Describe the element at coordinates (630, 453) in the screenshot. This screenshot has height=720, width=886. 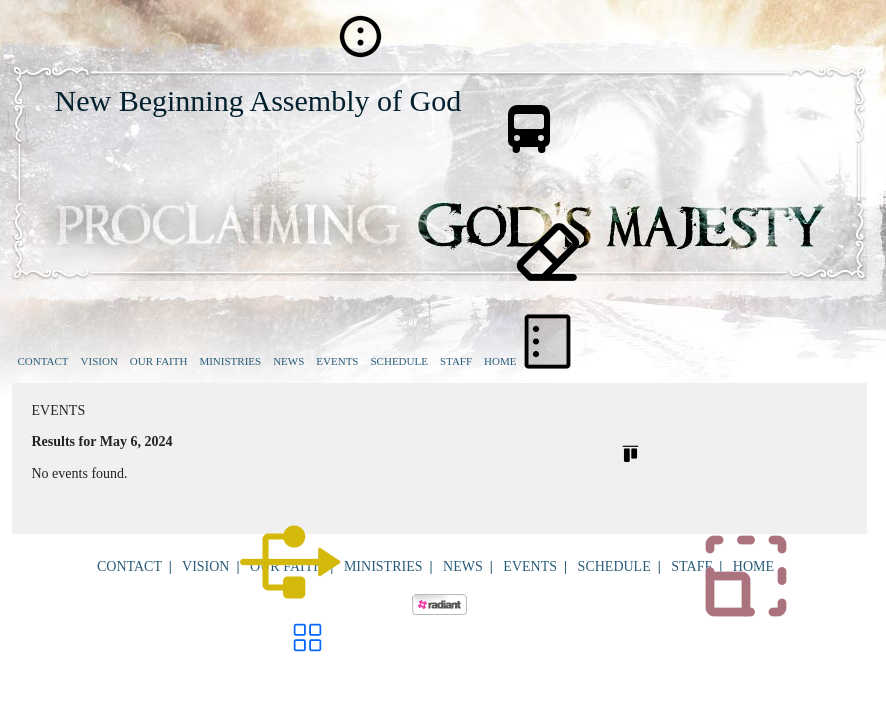
I see `align selected elements to the top` at that location.